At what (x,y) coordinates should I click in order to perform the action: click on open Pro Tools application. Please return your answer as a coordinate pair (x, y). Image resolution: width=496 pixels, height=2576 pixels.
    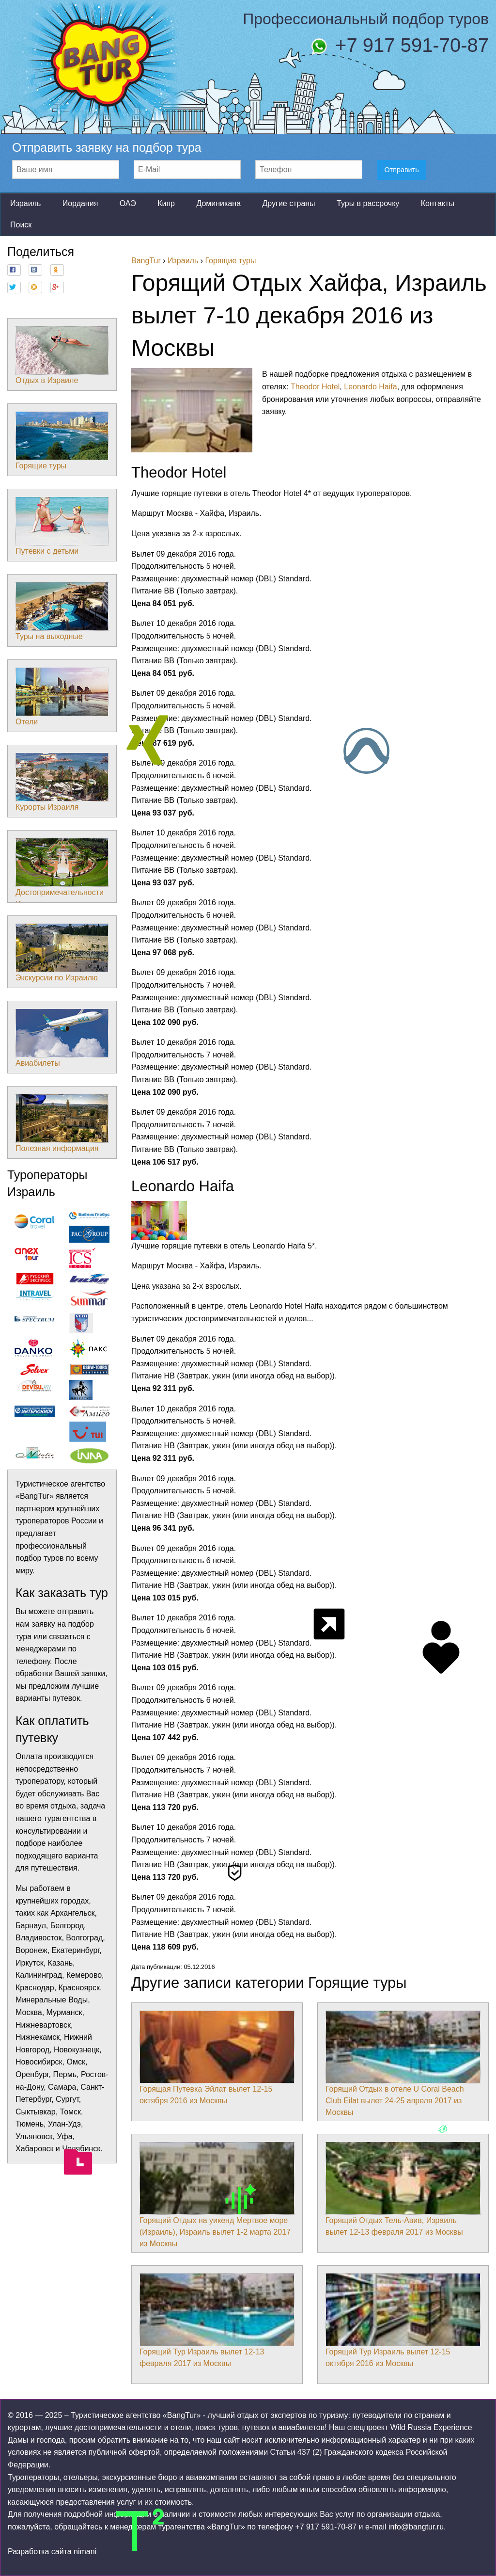
    Looking at the image, I should click on (366, 751).